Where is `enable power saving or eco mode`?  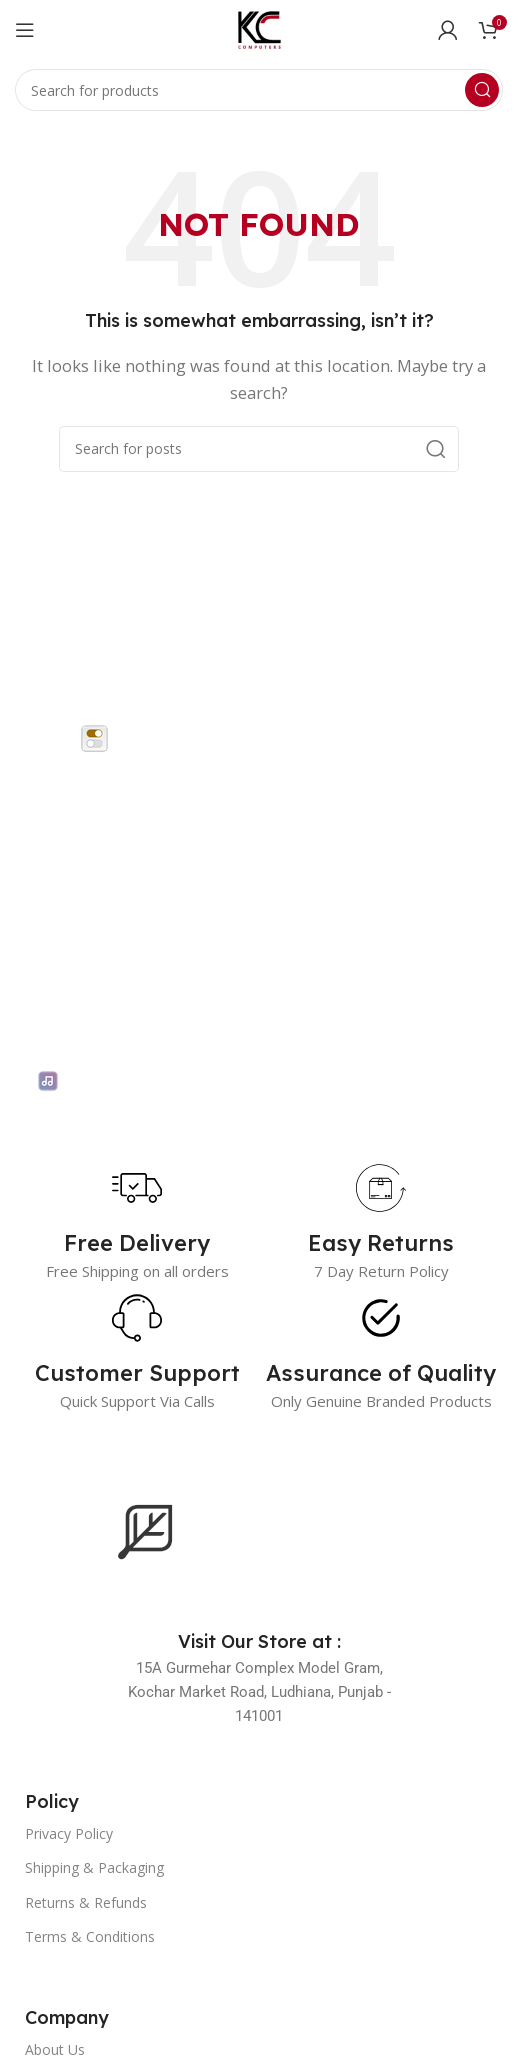 enable power saving or eco mode is located at coordinates (145, 1532).